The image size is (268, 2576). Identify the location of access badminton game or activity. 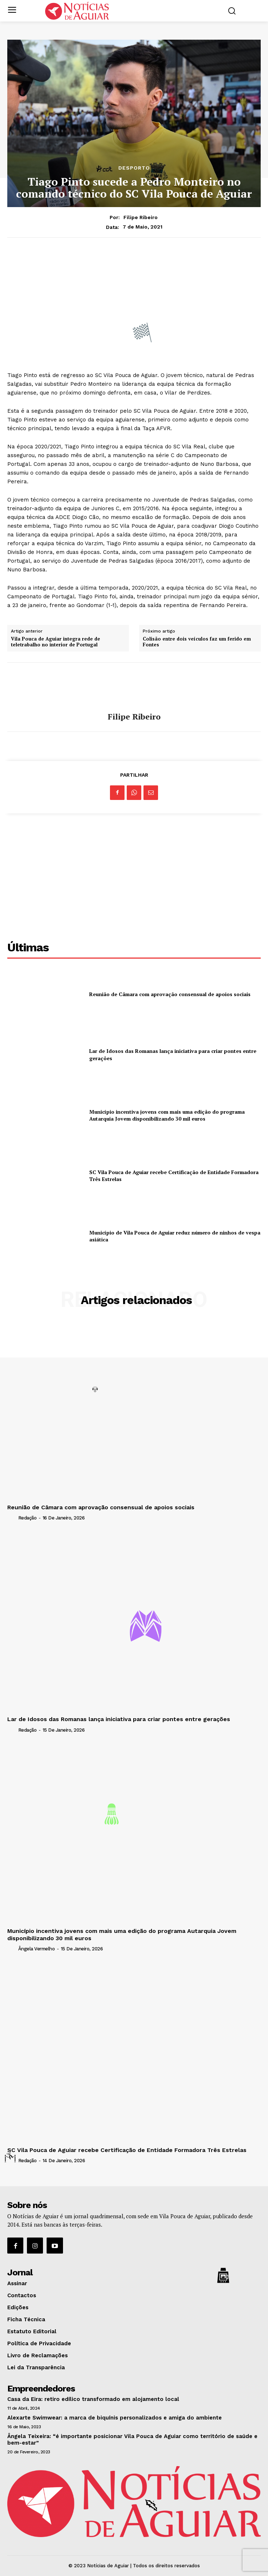
(111, 1814).